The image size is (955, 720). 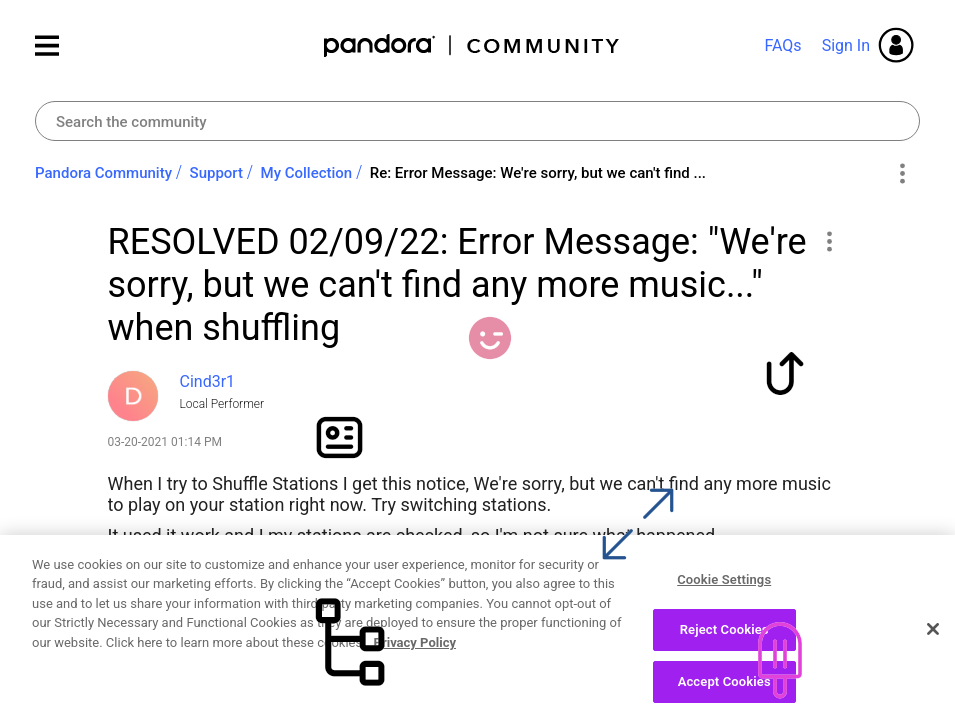 I want to click on view your profile or identification card, so click(x=339, y=437).